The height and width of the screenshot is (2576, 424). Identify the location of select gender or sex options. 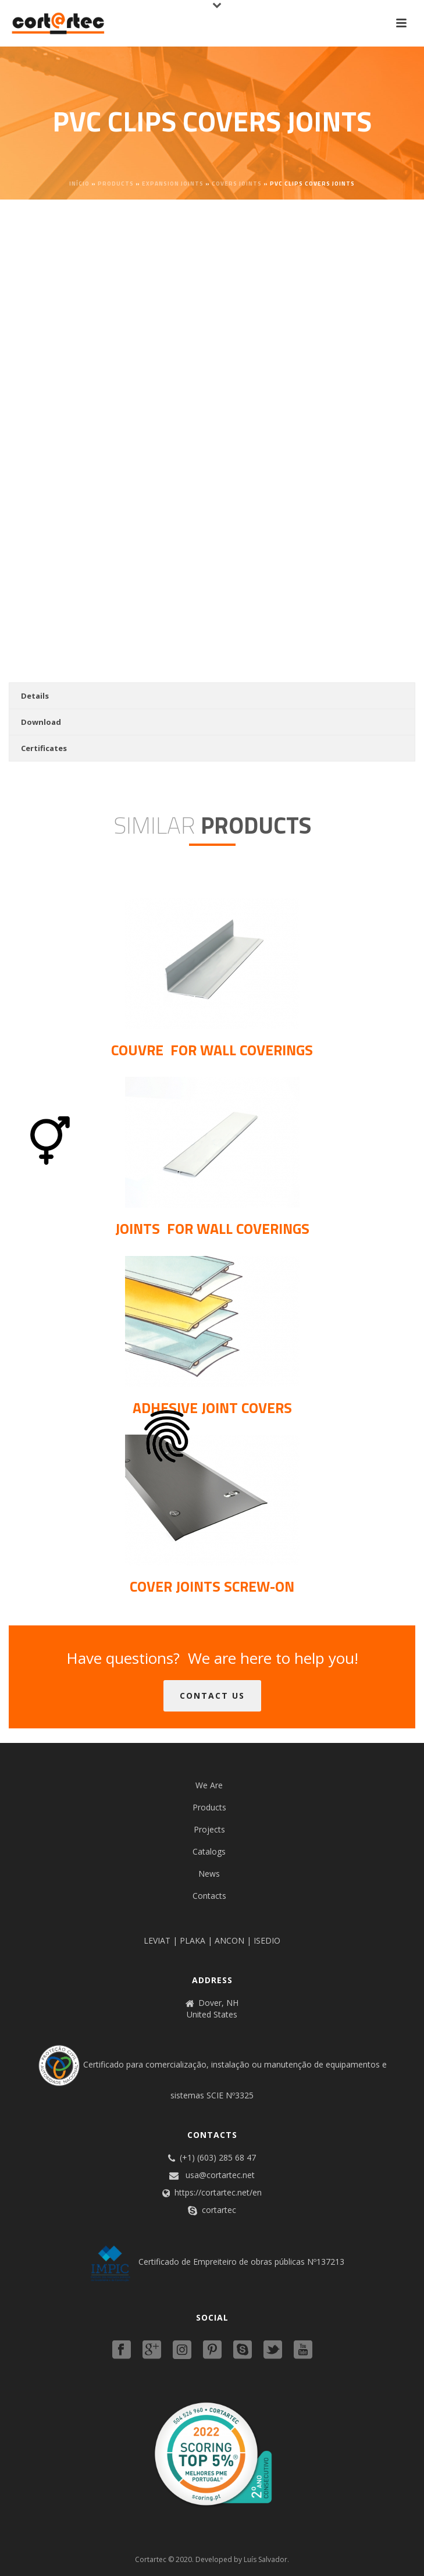
(50, 1140).